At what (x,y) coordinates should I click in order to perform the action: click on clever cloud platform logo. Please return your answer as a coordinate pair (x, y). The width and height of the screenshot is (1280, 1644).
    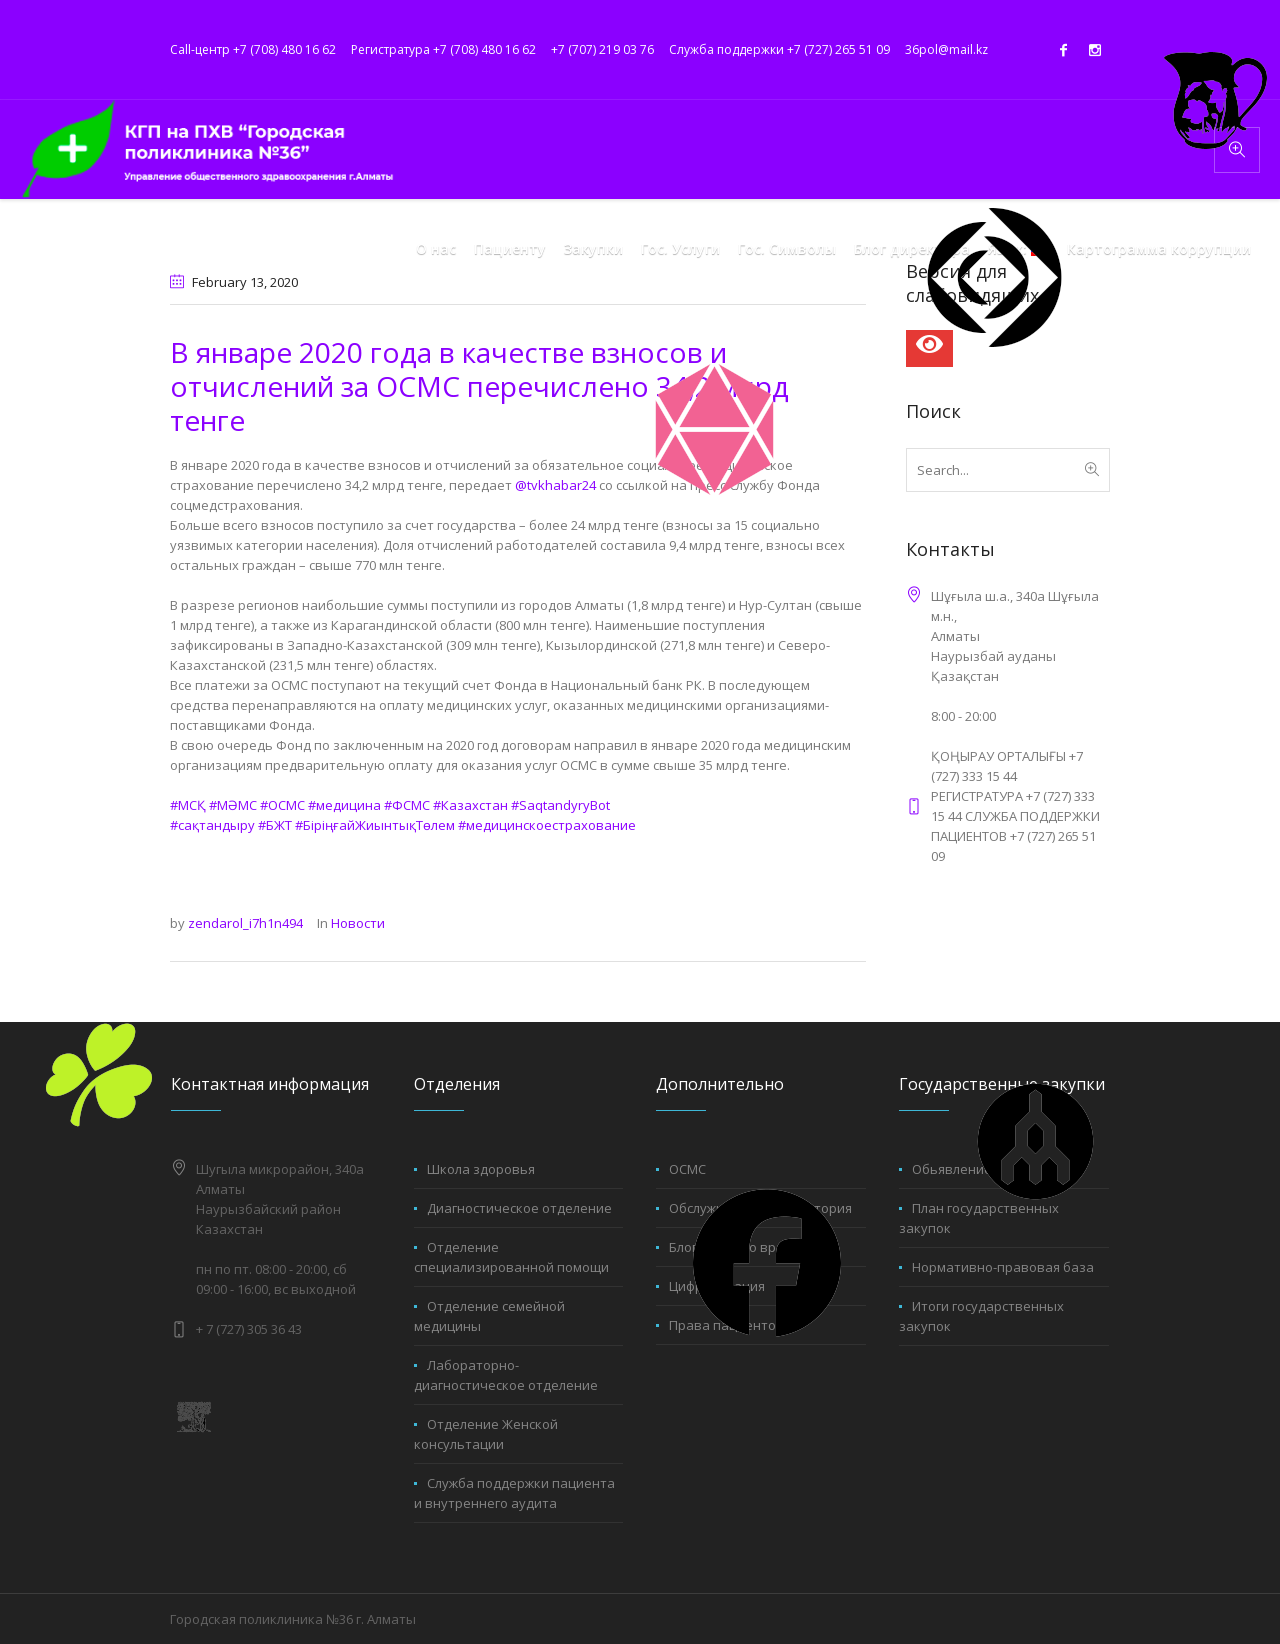
    Looking at the image, I should click on (714, 429).